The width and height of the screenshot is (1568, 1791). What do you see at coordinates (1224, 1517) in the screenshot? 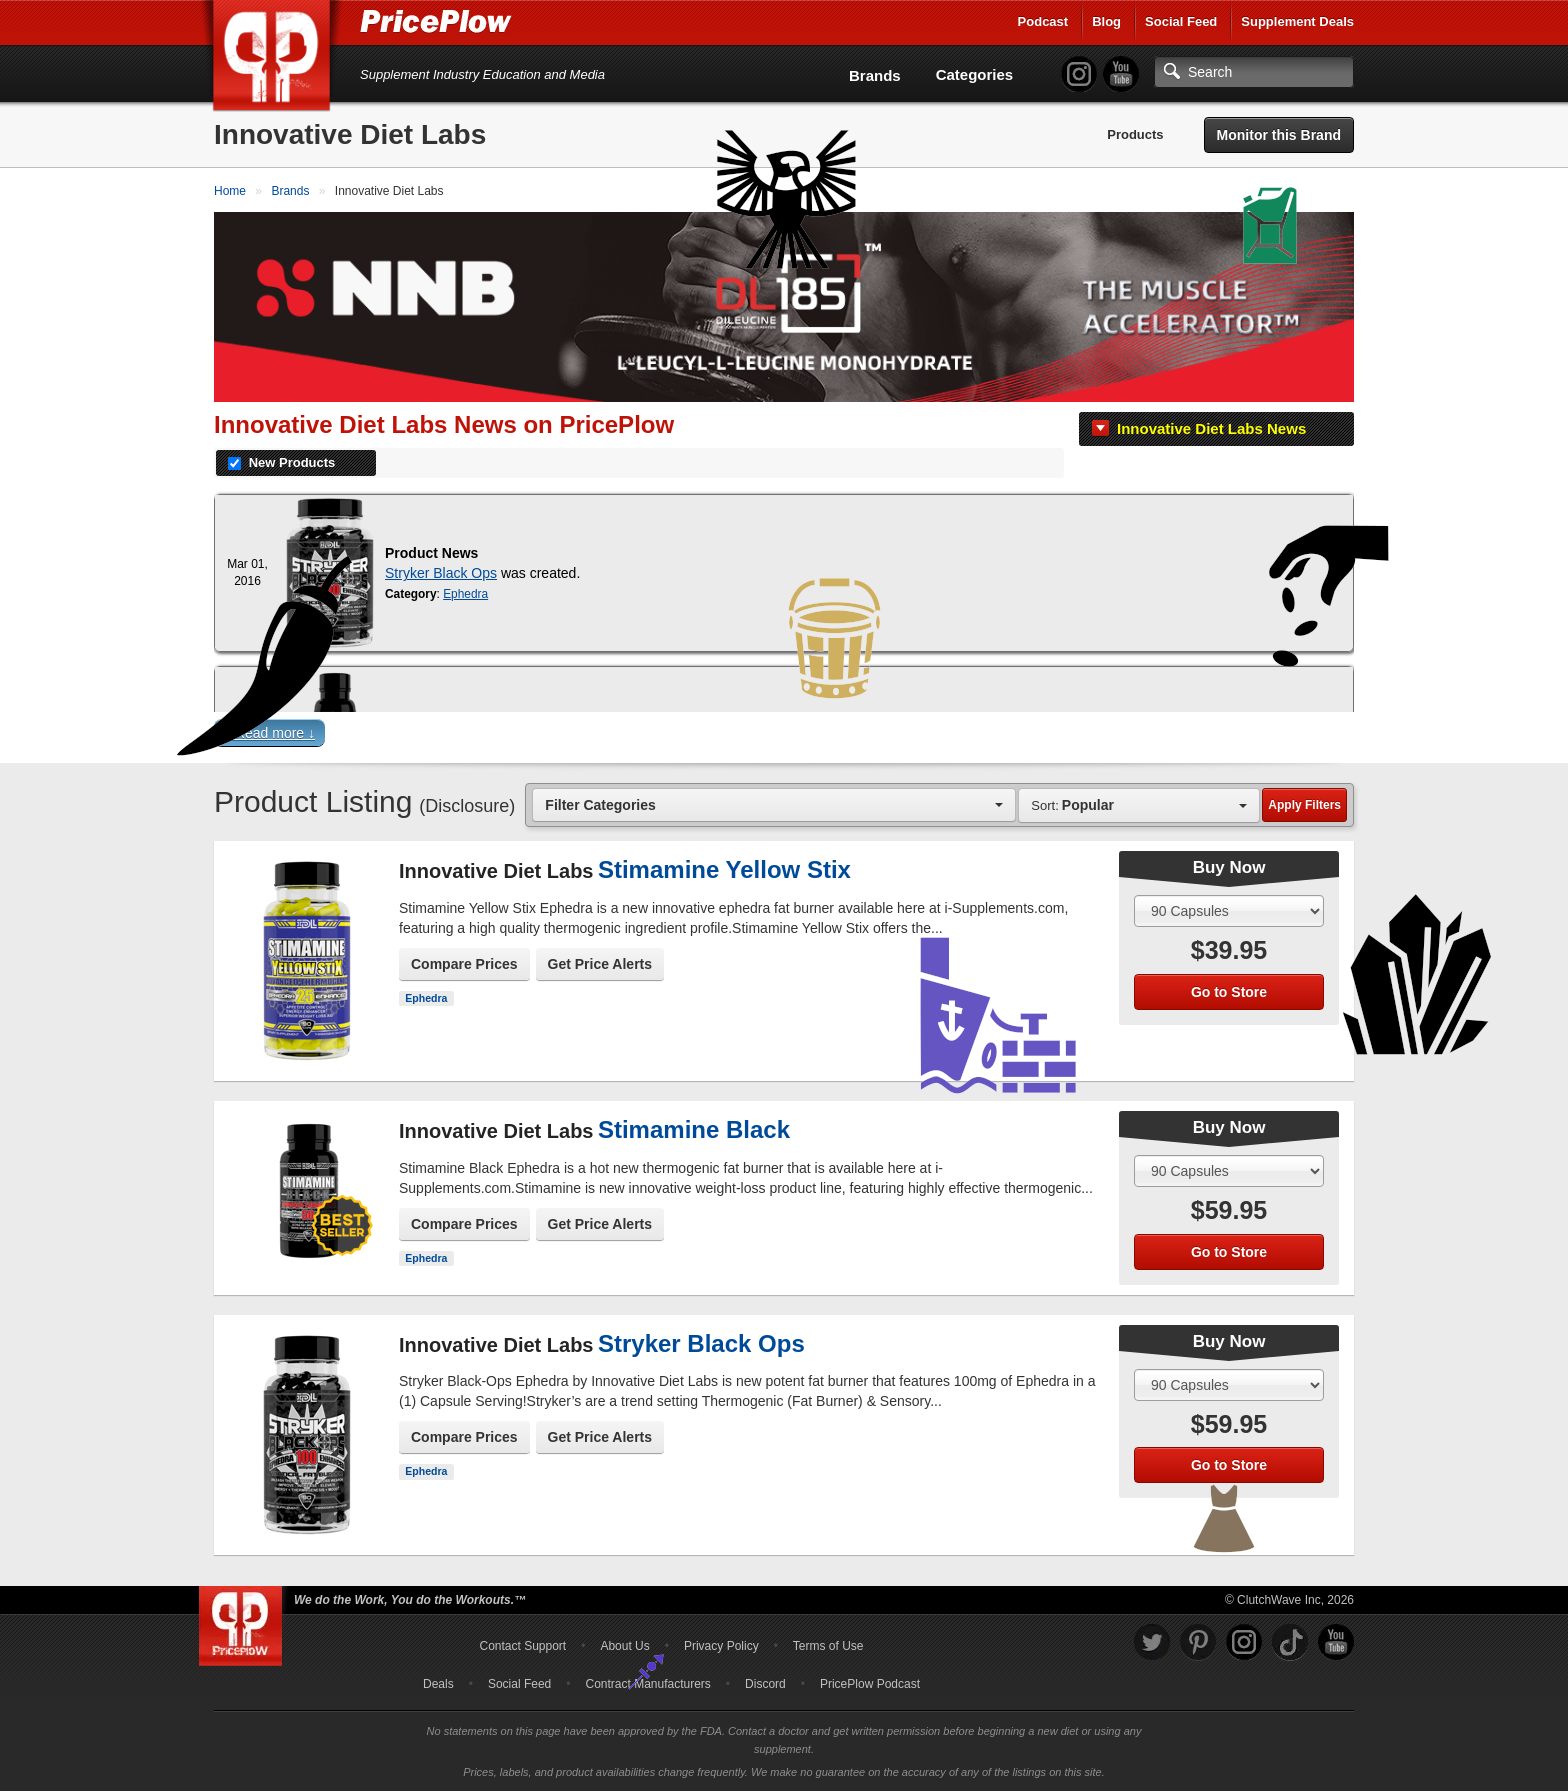
I see `browse dresses or women's clothing` at bounding box center [1224, 1517].